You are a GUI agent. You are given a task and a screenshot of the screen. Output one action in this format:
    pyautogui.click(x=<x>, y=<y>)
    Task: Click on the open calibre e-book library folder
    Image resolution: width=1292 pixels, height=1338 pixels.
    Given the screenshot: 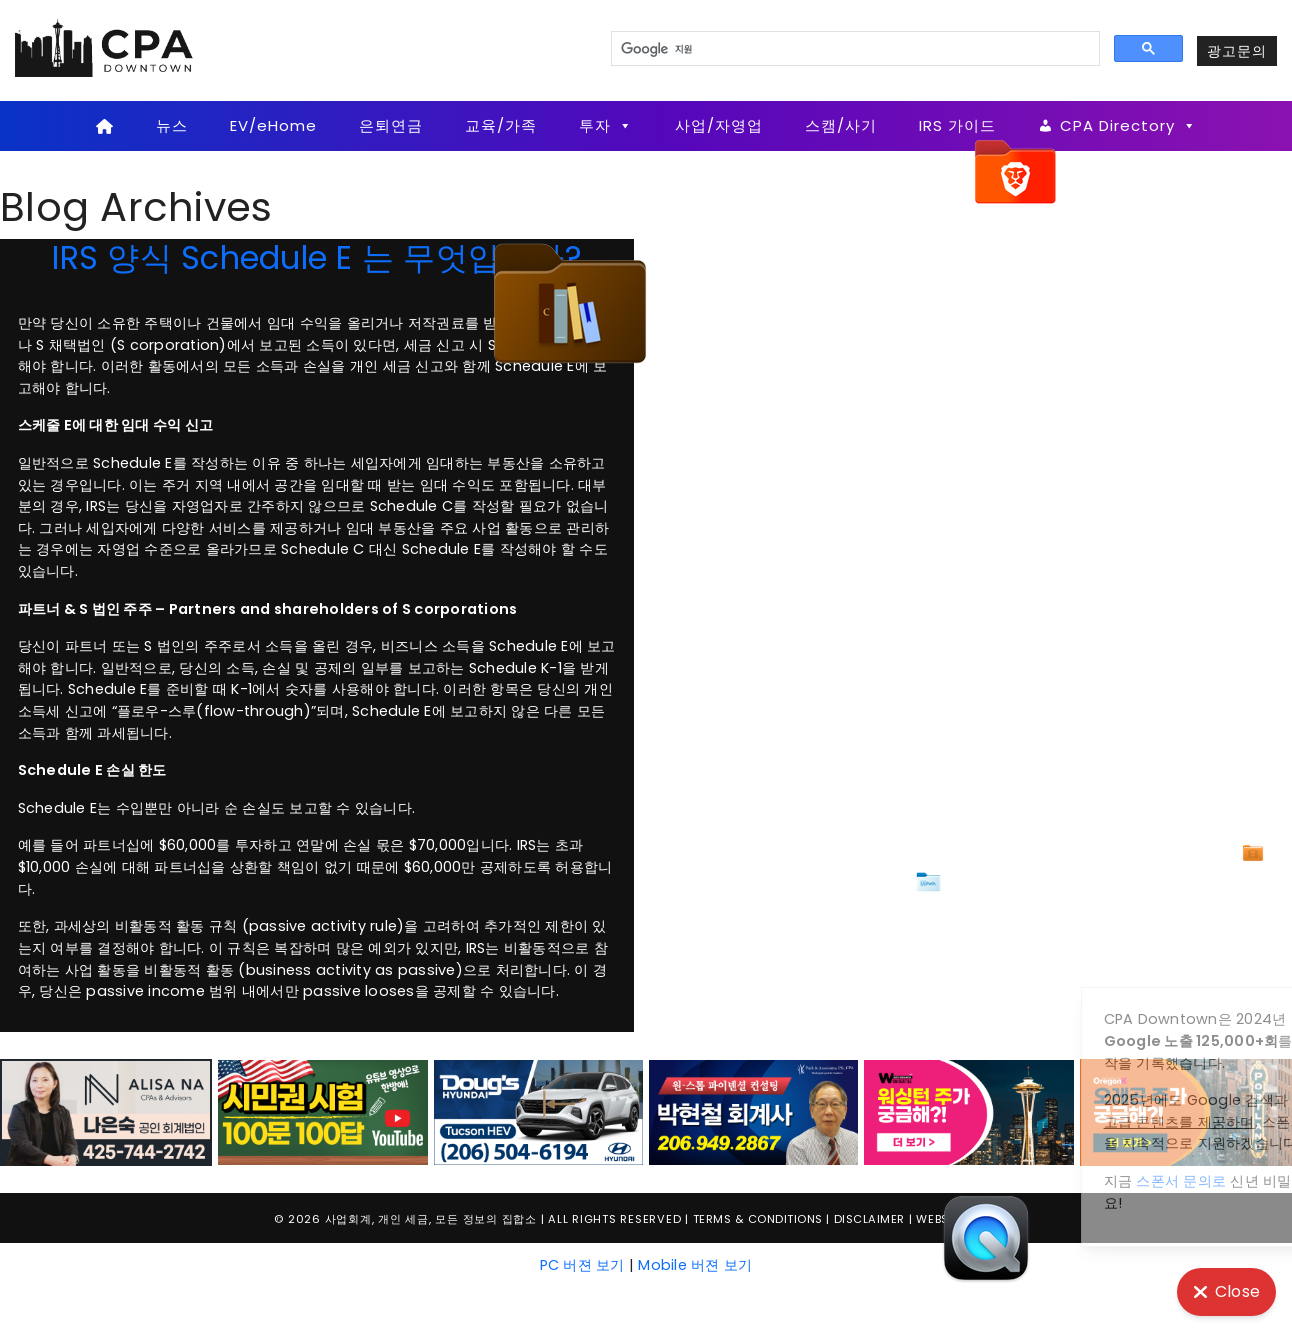 What is the action you would take?
    pyautogui.click(x=569, y=307)
    